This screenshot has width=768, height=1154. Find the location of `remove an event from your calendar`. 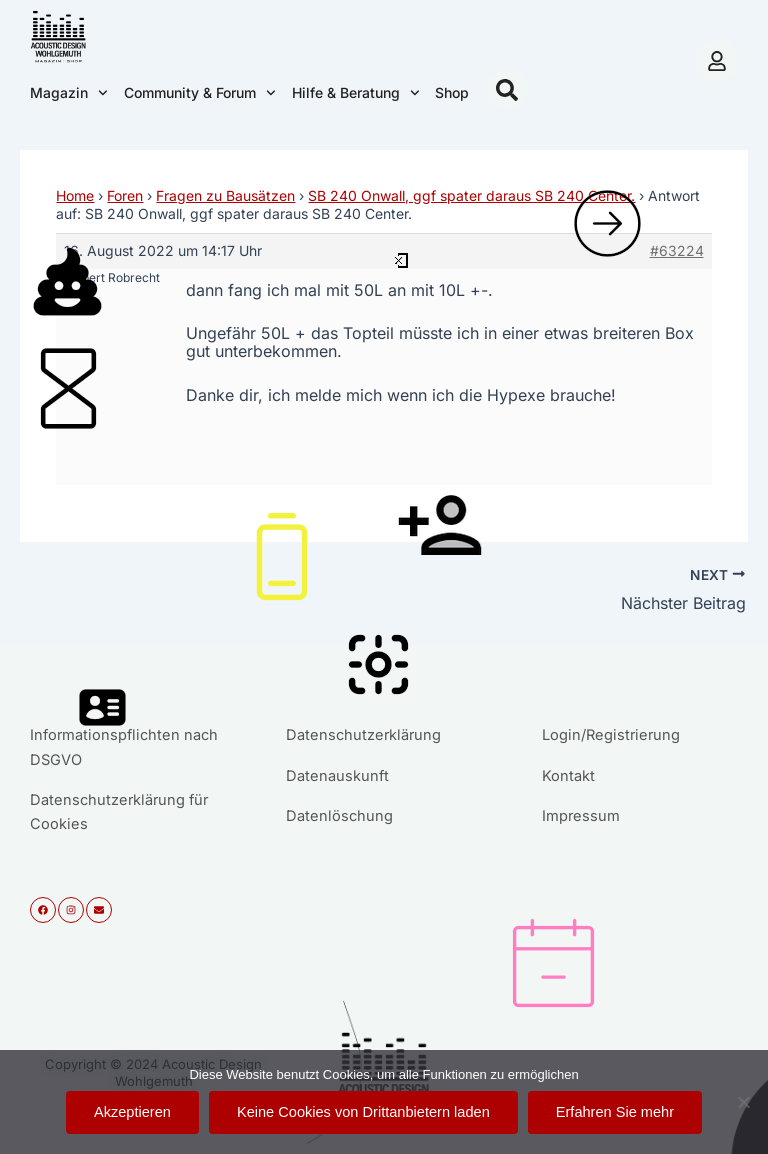

remove an event from your calendar is located at coordinates (553, 966).